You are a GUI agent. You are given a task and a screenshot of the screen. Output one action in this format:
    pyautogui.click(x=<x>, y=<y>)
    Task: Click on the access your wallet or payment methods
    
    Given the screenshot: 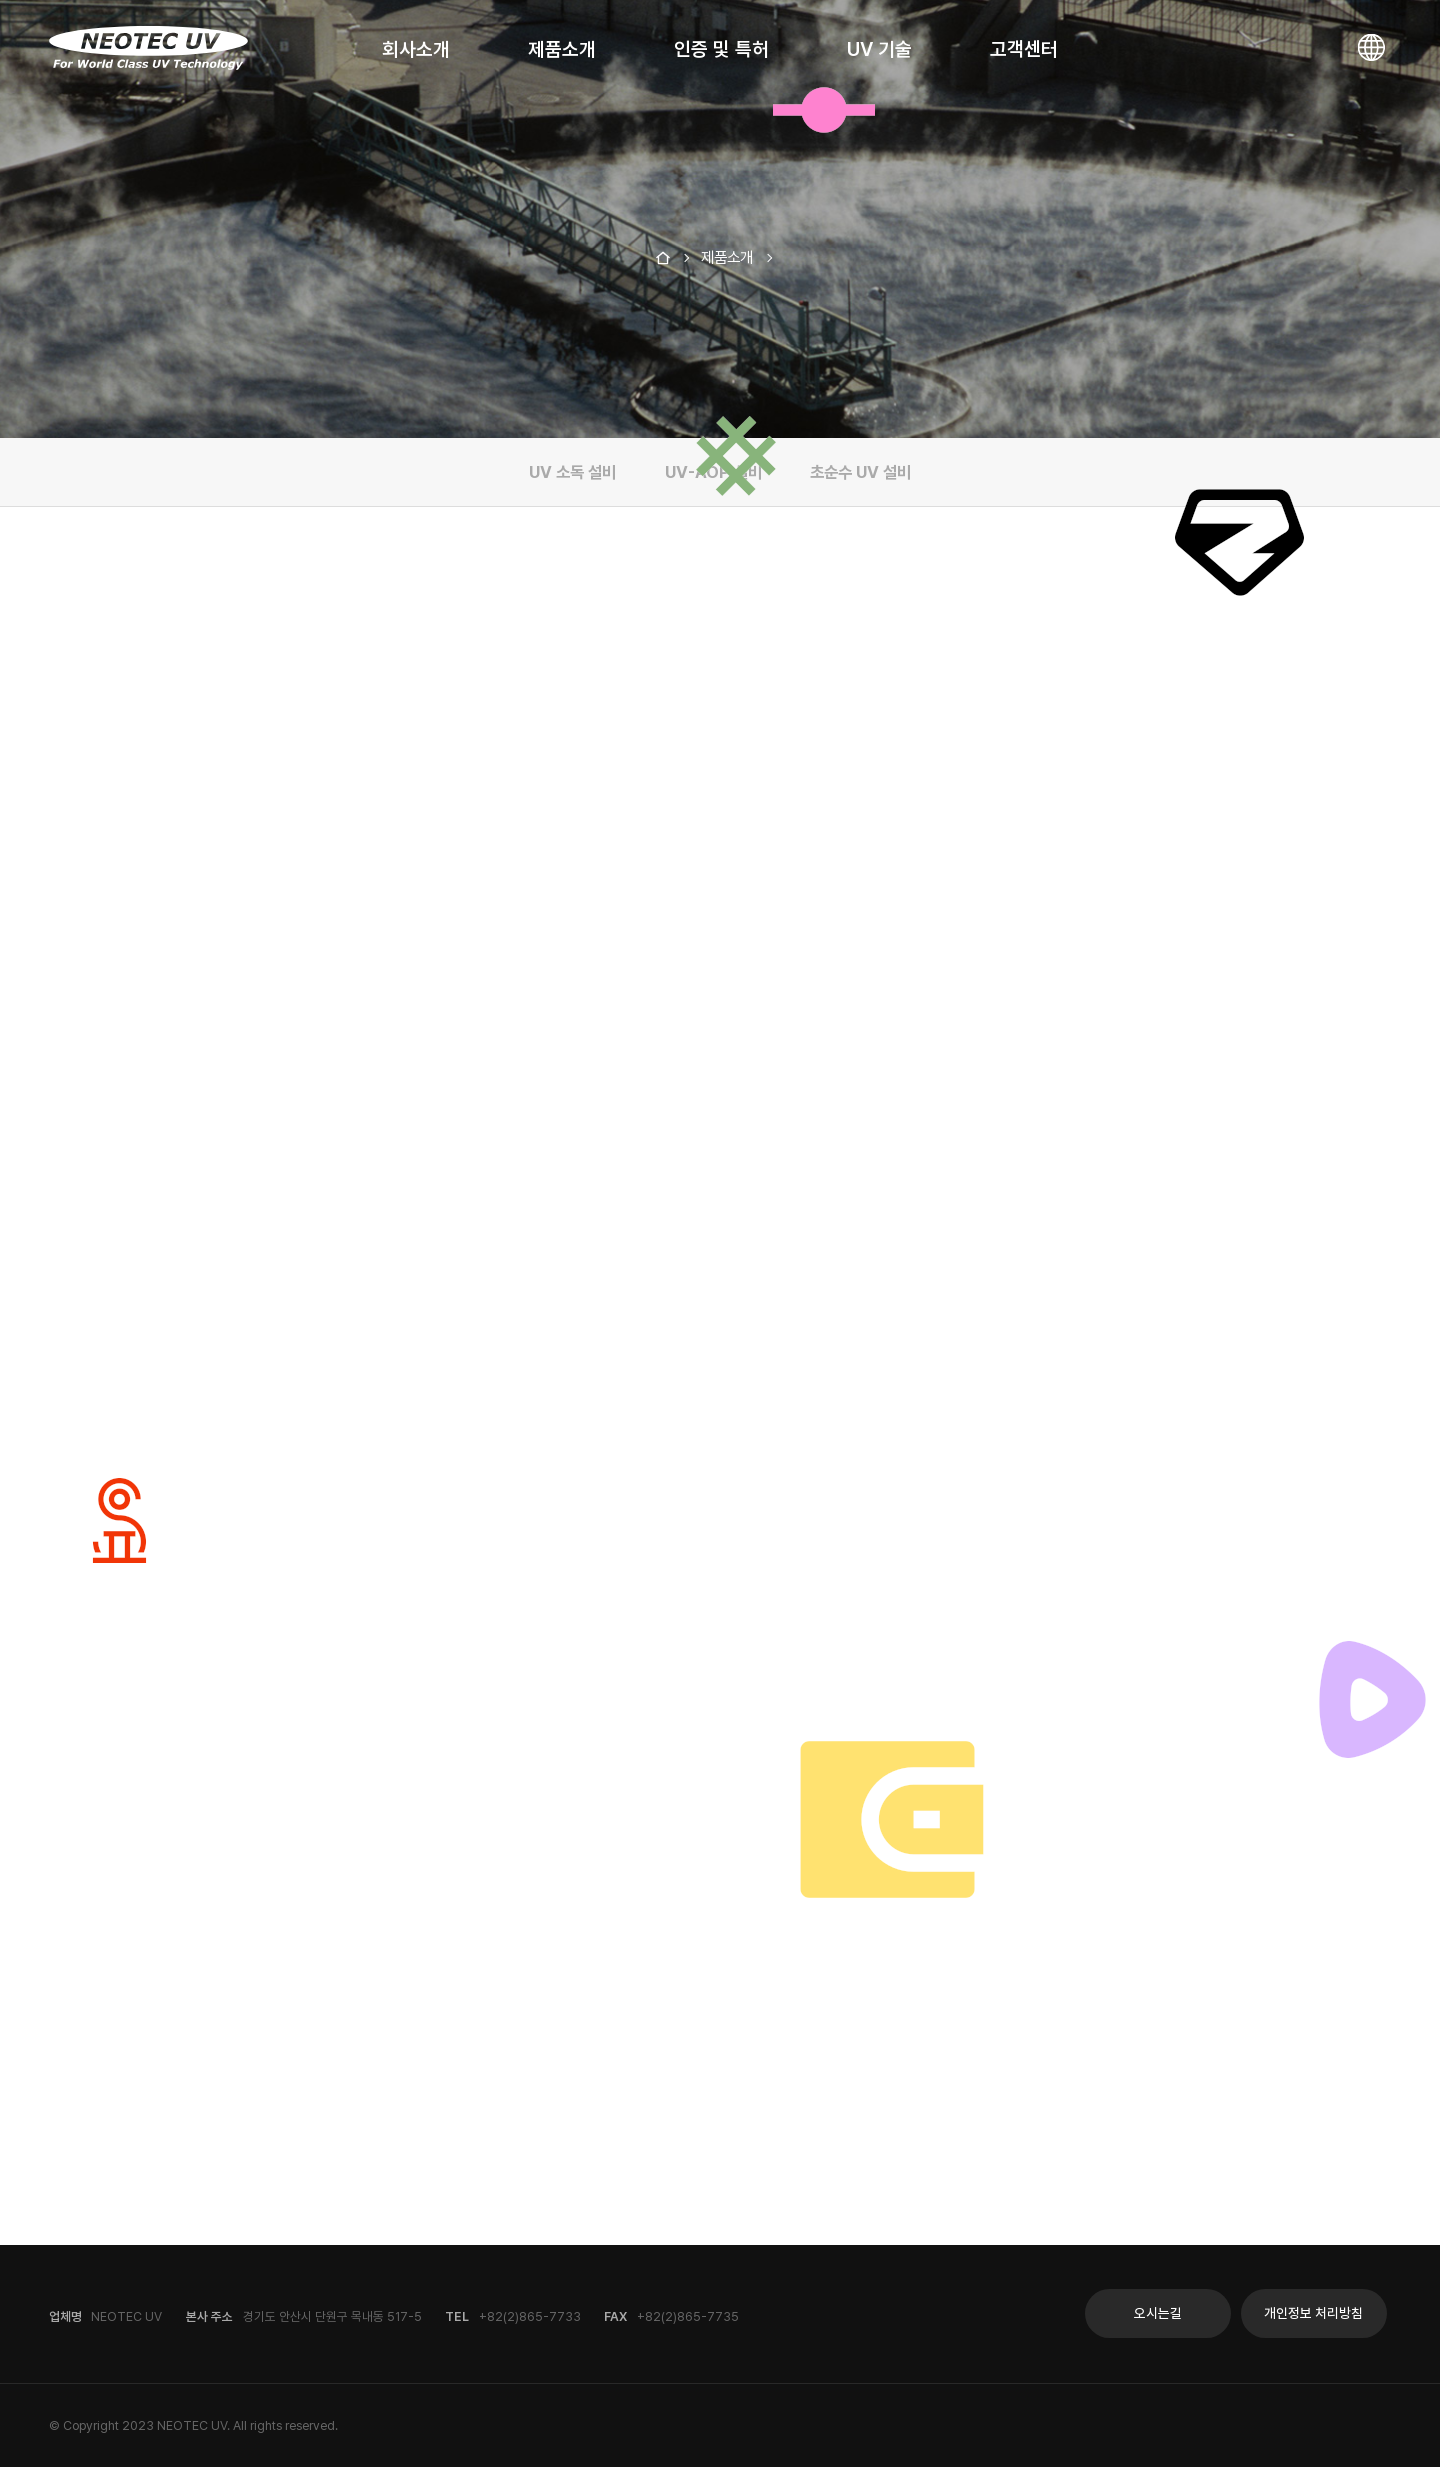 What is the action you would take?
    pyautogui.click(x=887, y=1819)
    